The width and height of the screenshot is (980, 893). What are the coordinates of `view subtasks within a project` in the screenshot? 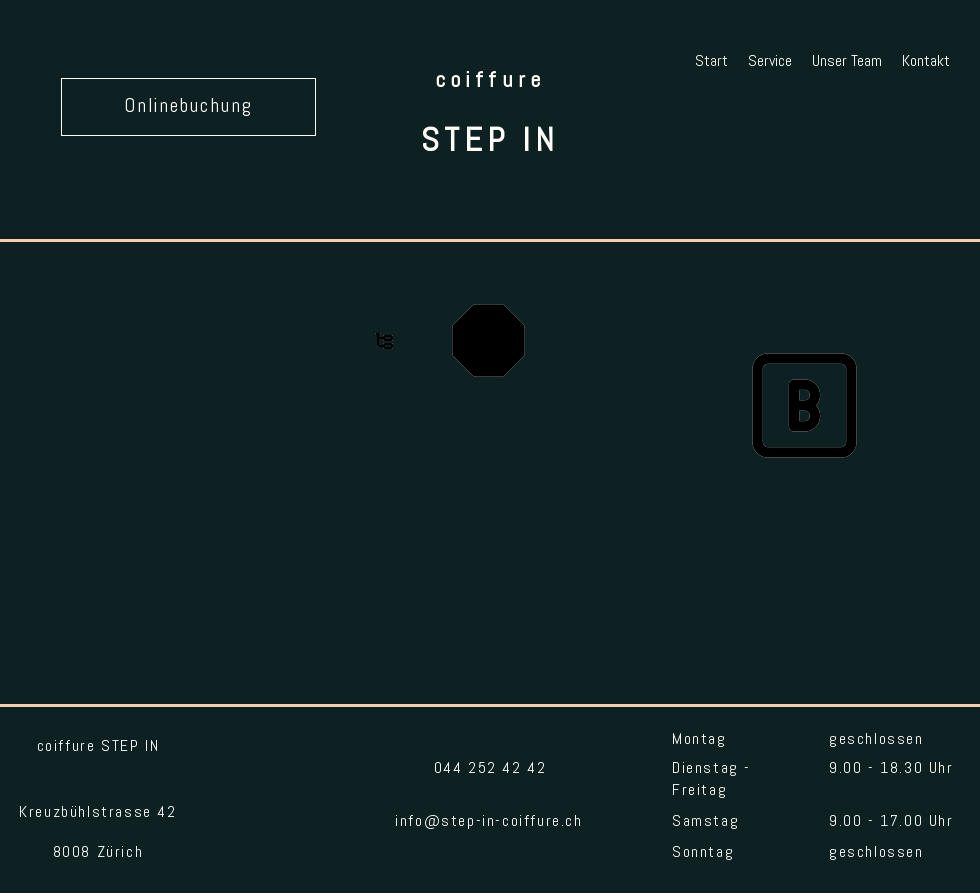 It's located at (384, 341).